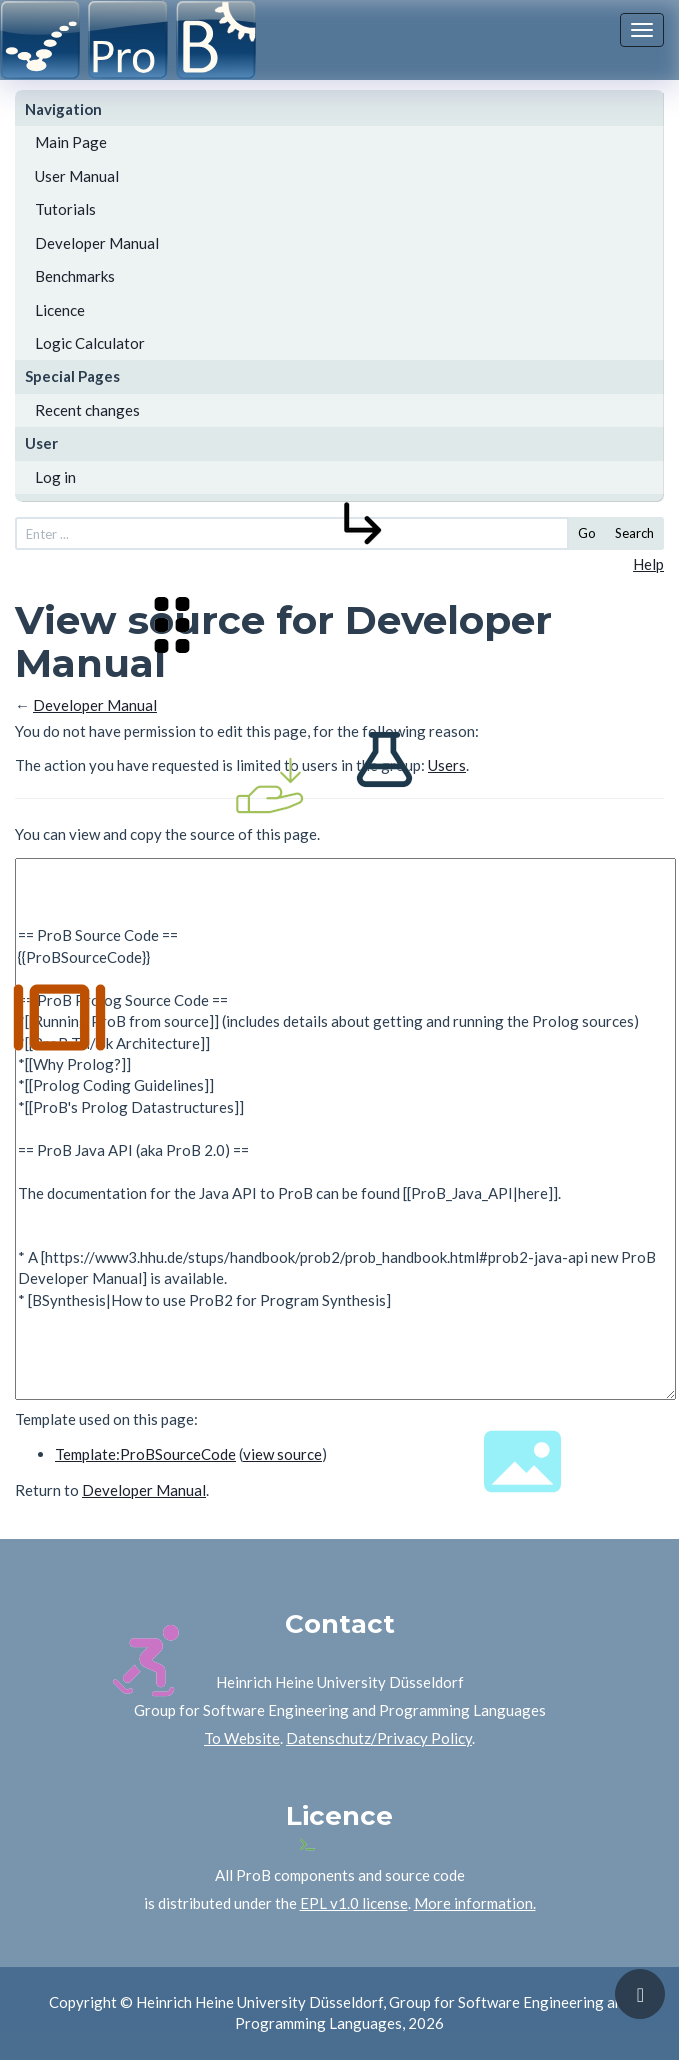  What do you see at coordinates (364, 522) in the screenshot?
I see `navigate to a subdirectory or nested folder` at bounding box center [364, 522].